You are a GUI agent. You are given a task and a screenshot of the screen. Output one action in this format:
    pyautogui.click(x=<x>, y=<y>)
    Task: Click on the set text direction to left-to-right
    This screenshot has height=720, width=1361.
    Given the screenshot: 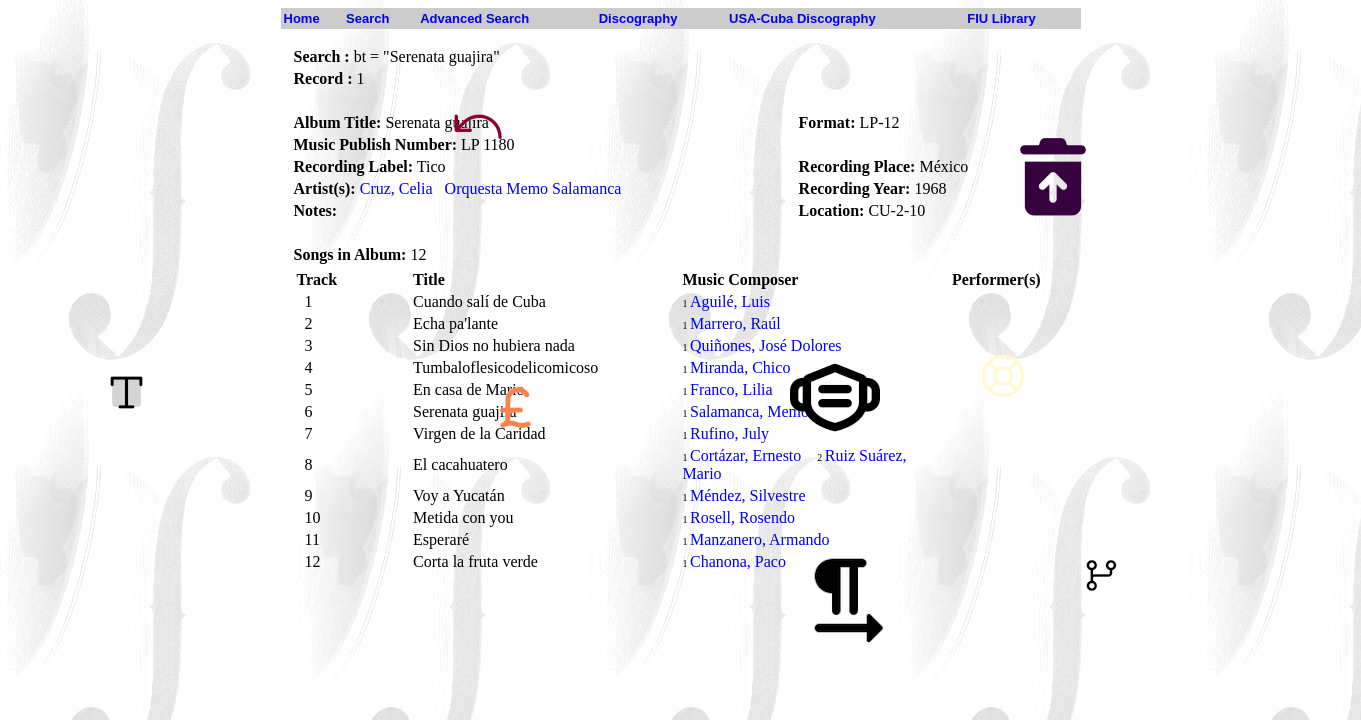 What is the action you would take?
    pyautogui.click(x=845, y=602)
    